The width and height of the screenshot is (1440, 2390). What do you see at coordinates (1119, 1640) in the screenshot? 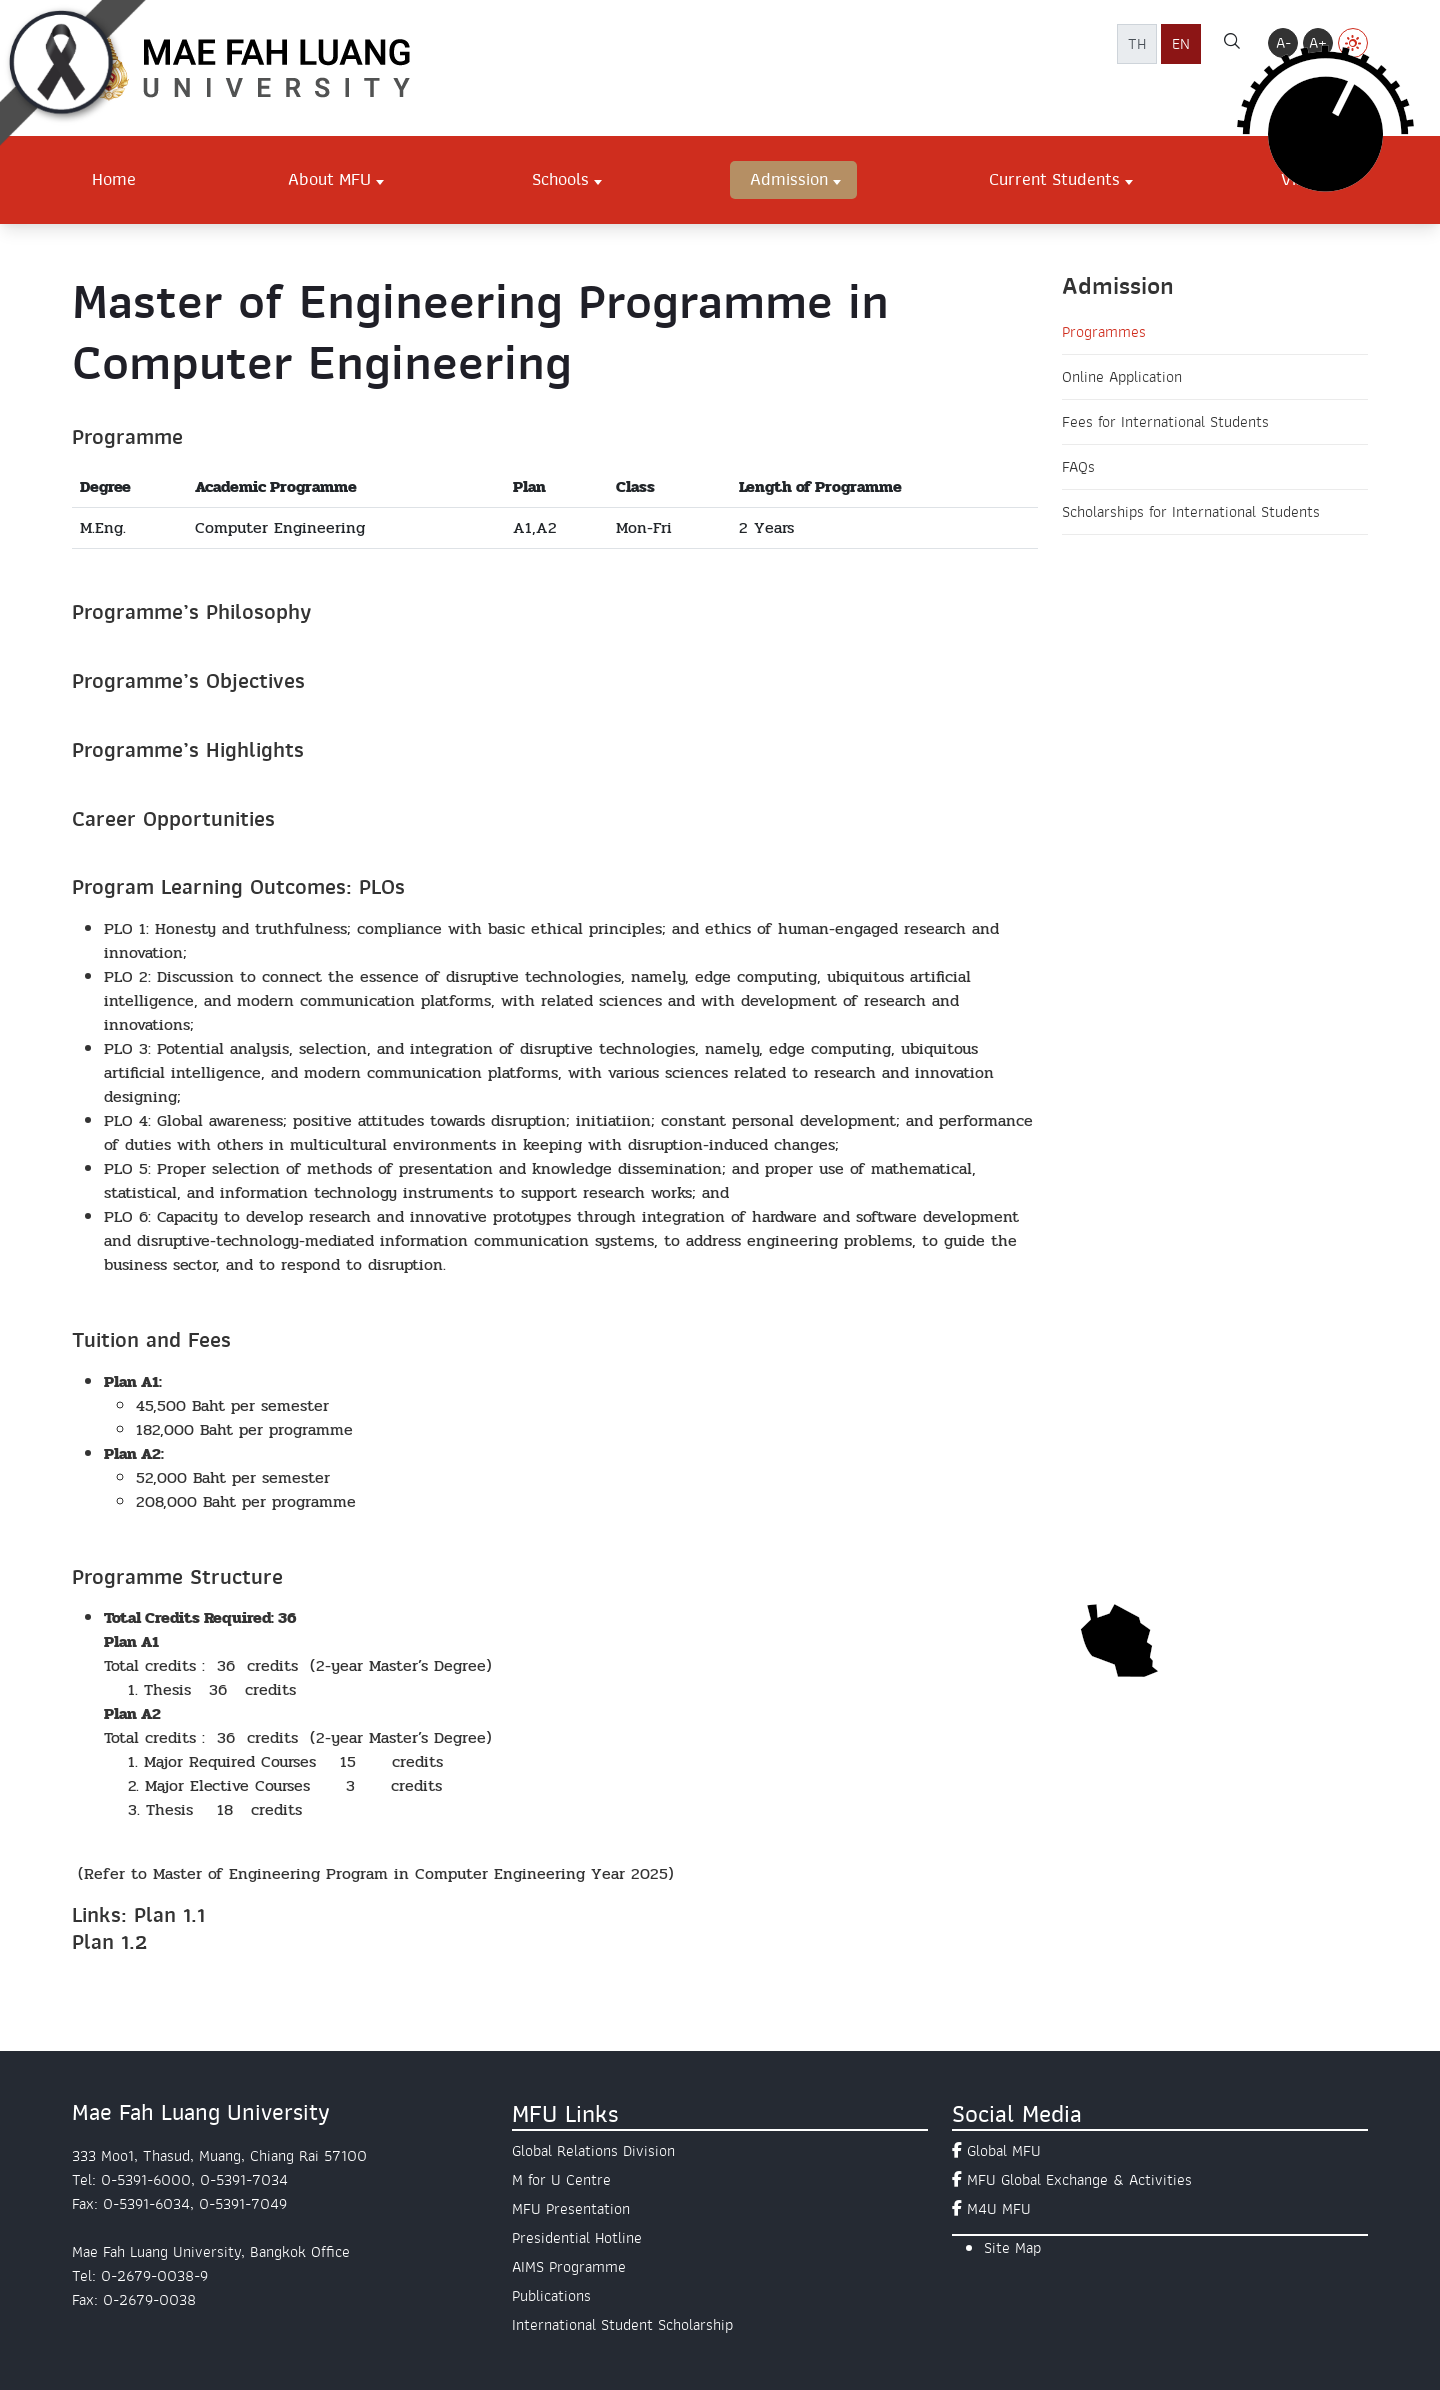
I see `select tanzania as your country or region` at bounding box center [1119, 1640].